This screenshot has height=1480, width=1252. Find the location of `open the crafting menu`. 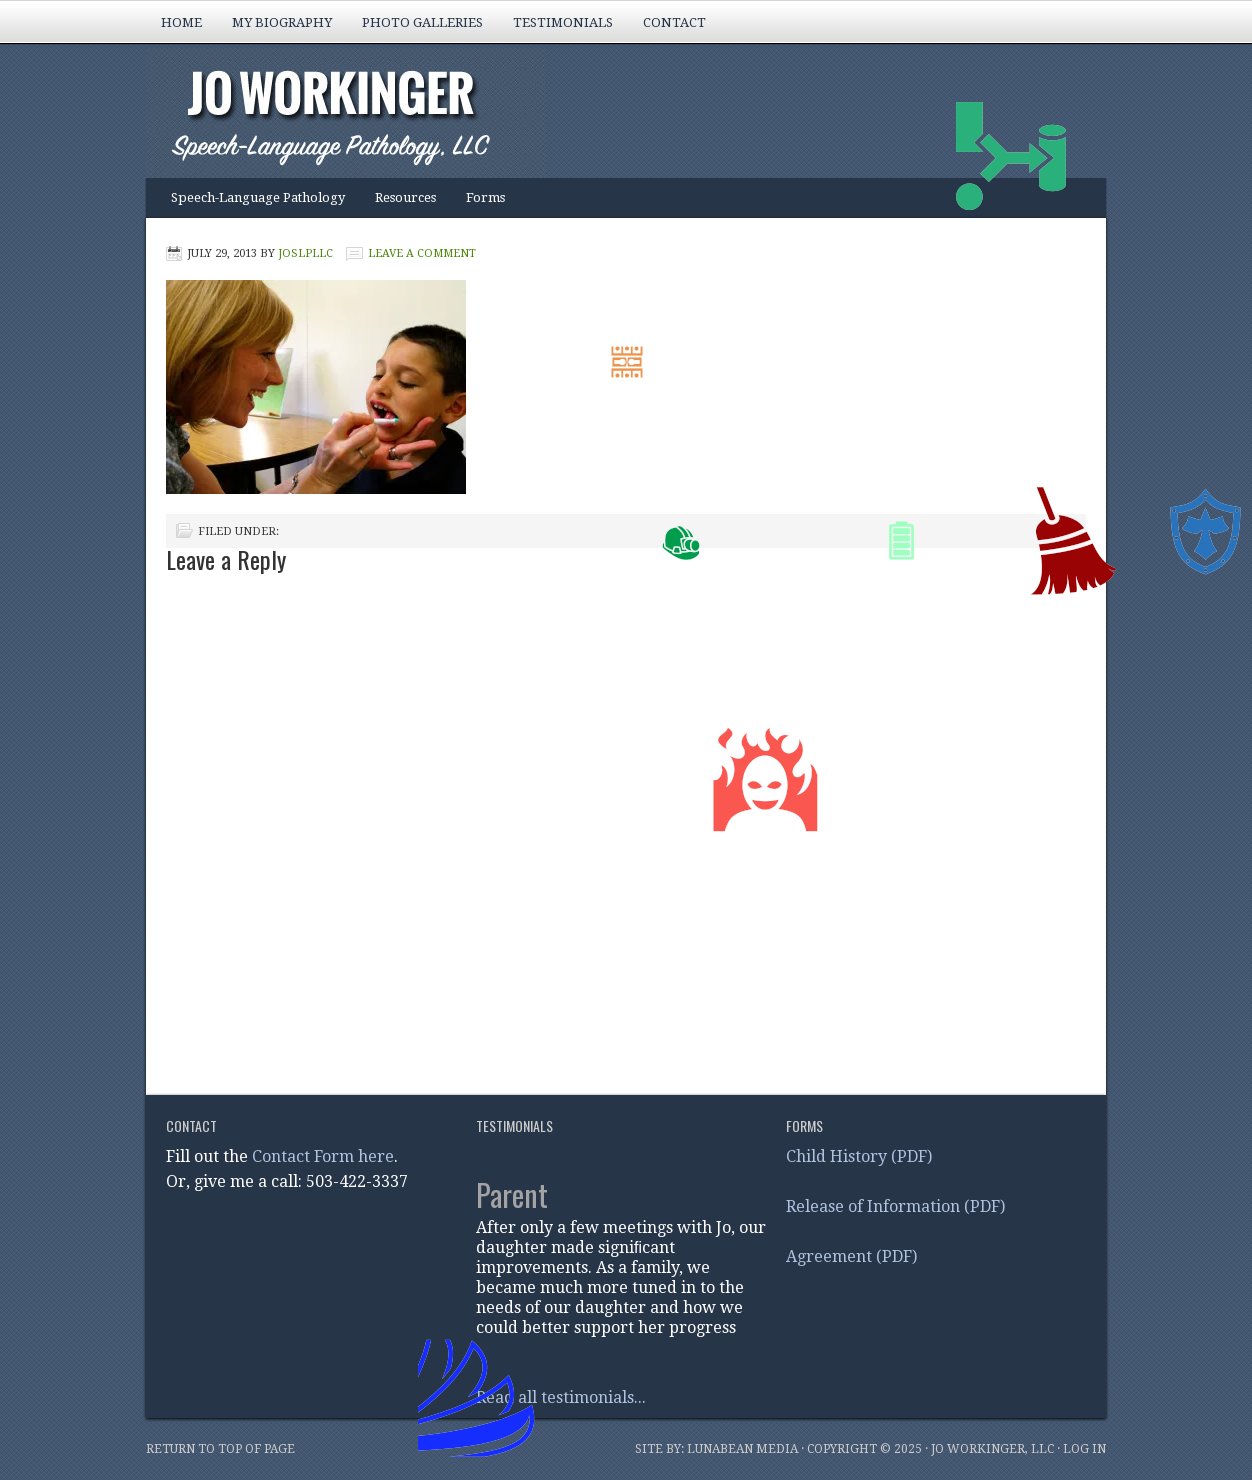

open the crafting menu is located at coordinates (1012, 158).